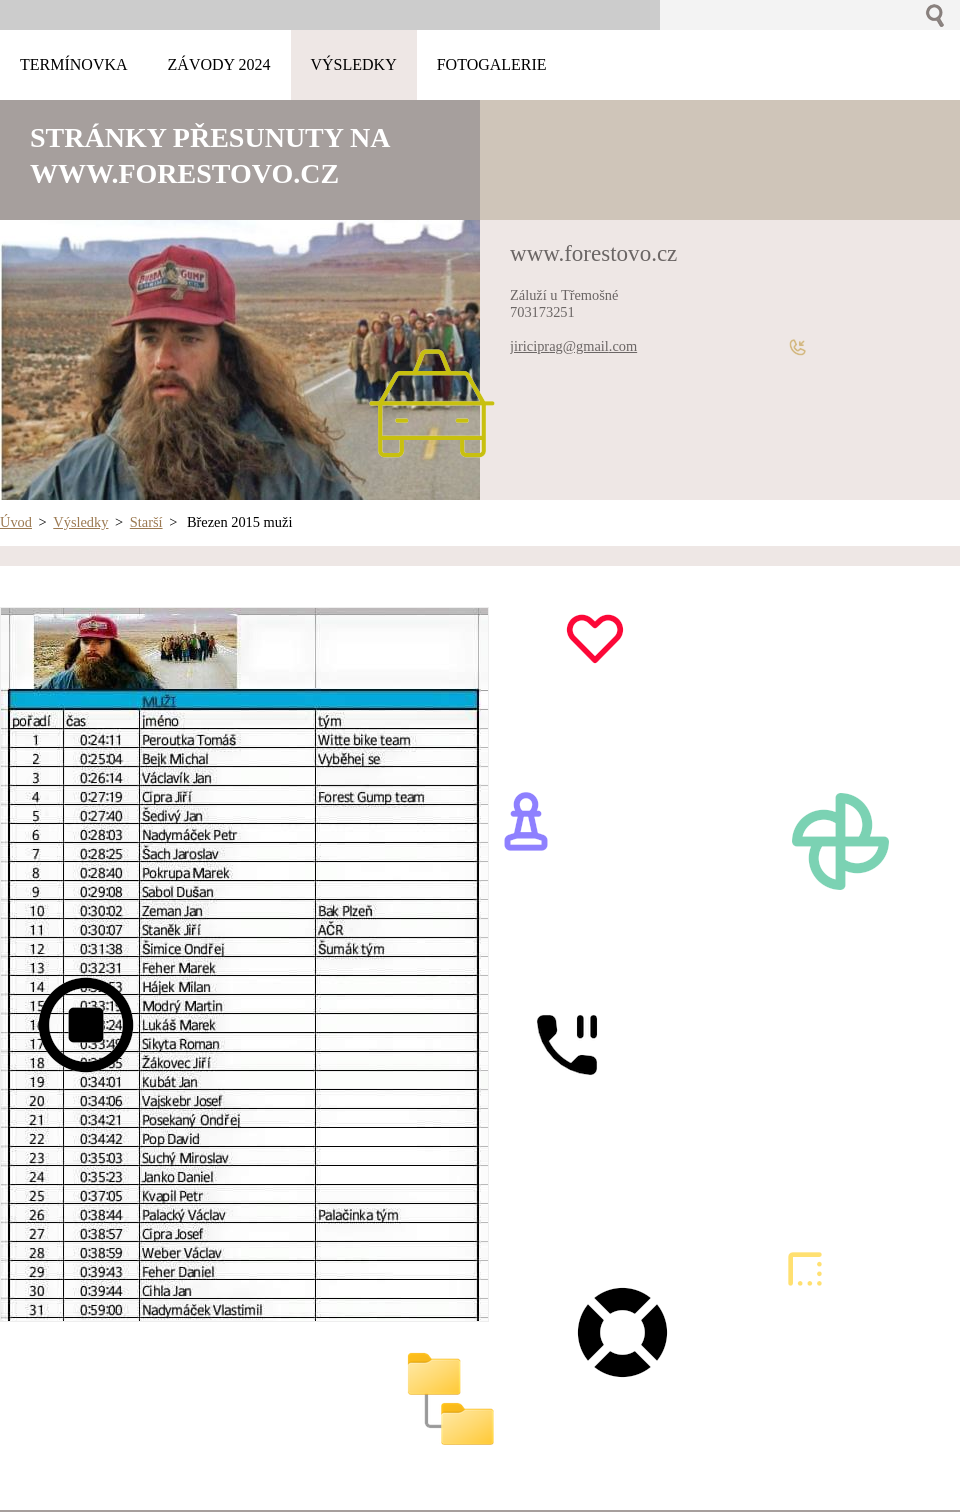 The height and width of the screenshot is (1512, 960). I want to click on access help or support center, so click(622, 1332).